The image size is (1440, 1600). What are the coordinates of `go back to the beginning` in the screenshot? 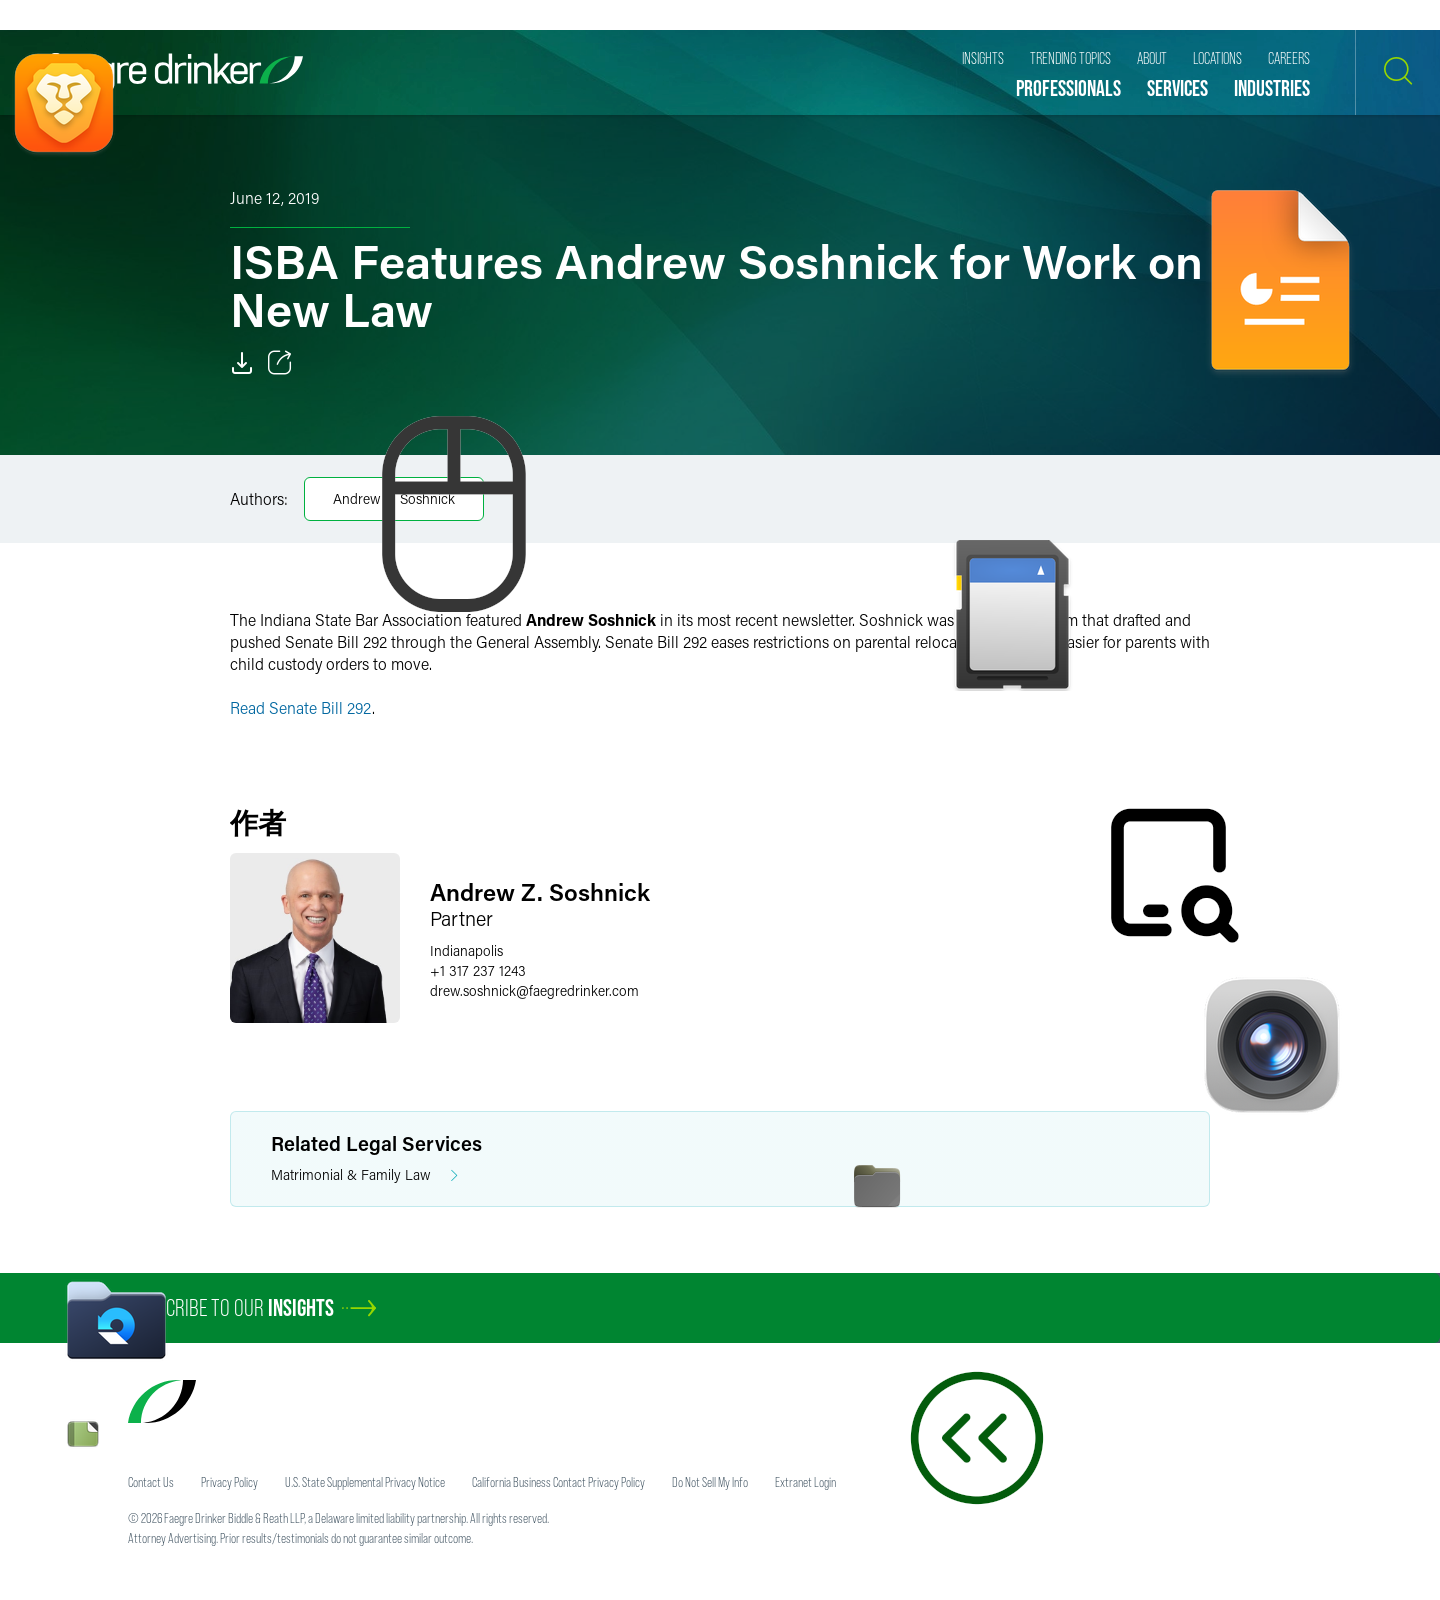 It's located at (977, 1438).